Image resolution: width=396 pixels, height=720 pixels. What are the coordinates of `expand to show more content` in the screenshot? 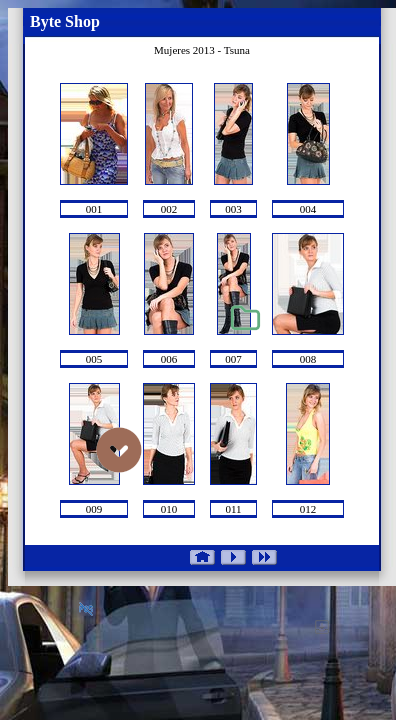 It's located at (119, 450).